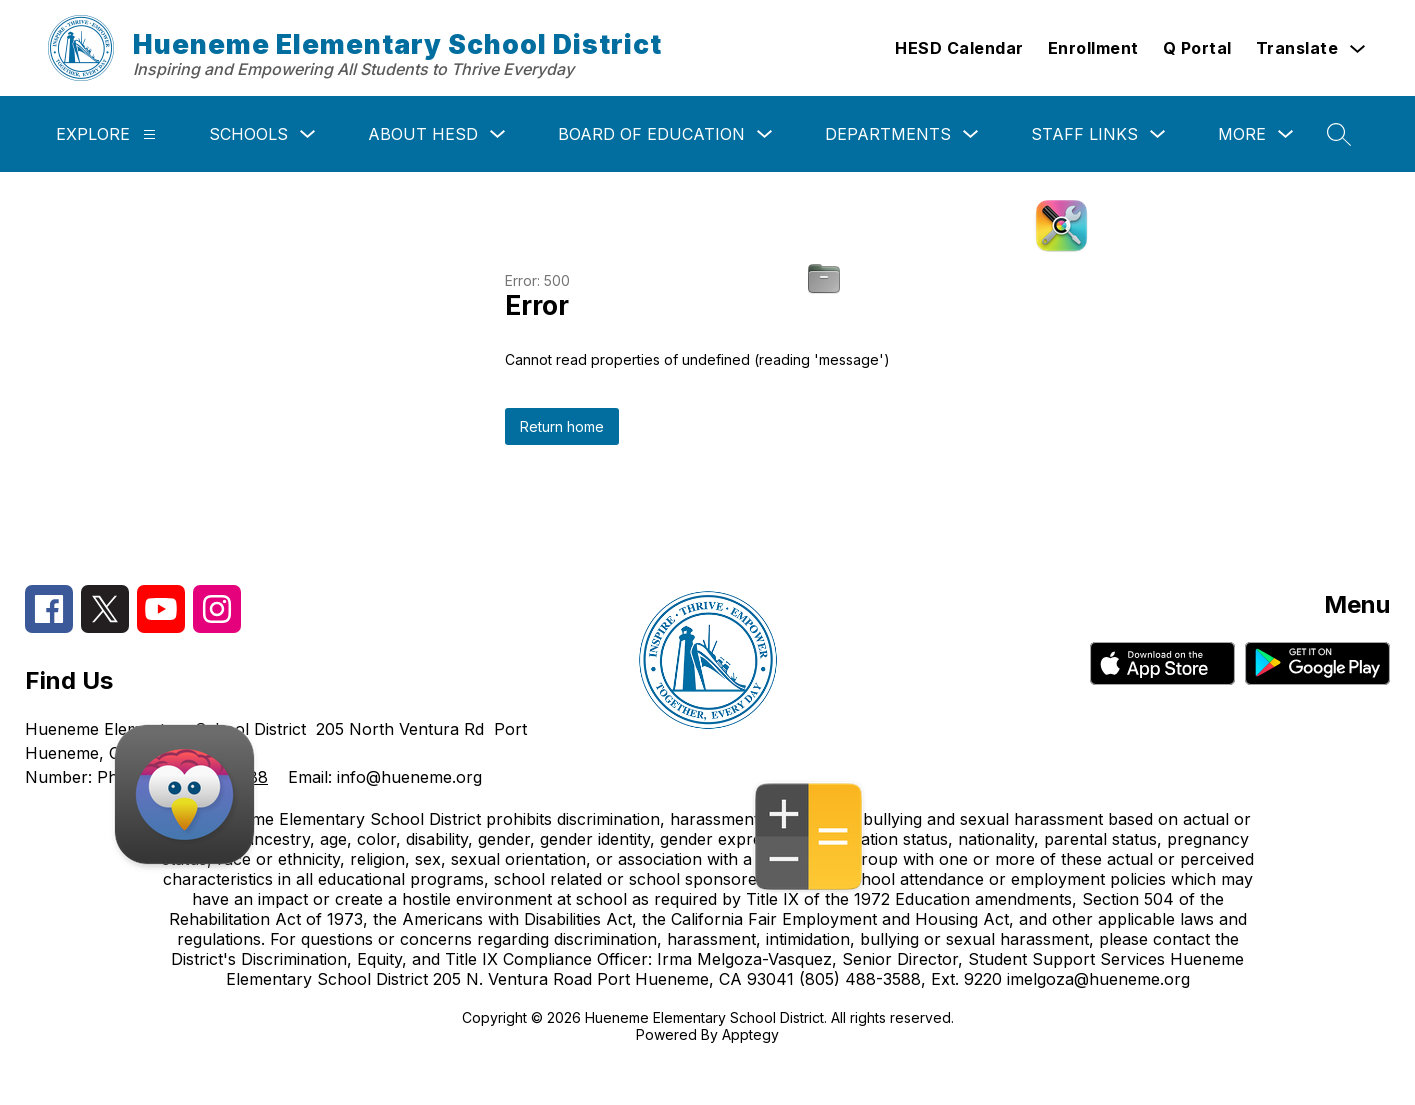 The height and width of the screenshot is (1105, 1415). I want to click on open colorsync utility to manage color profiles, so click(1061, 225).